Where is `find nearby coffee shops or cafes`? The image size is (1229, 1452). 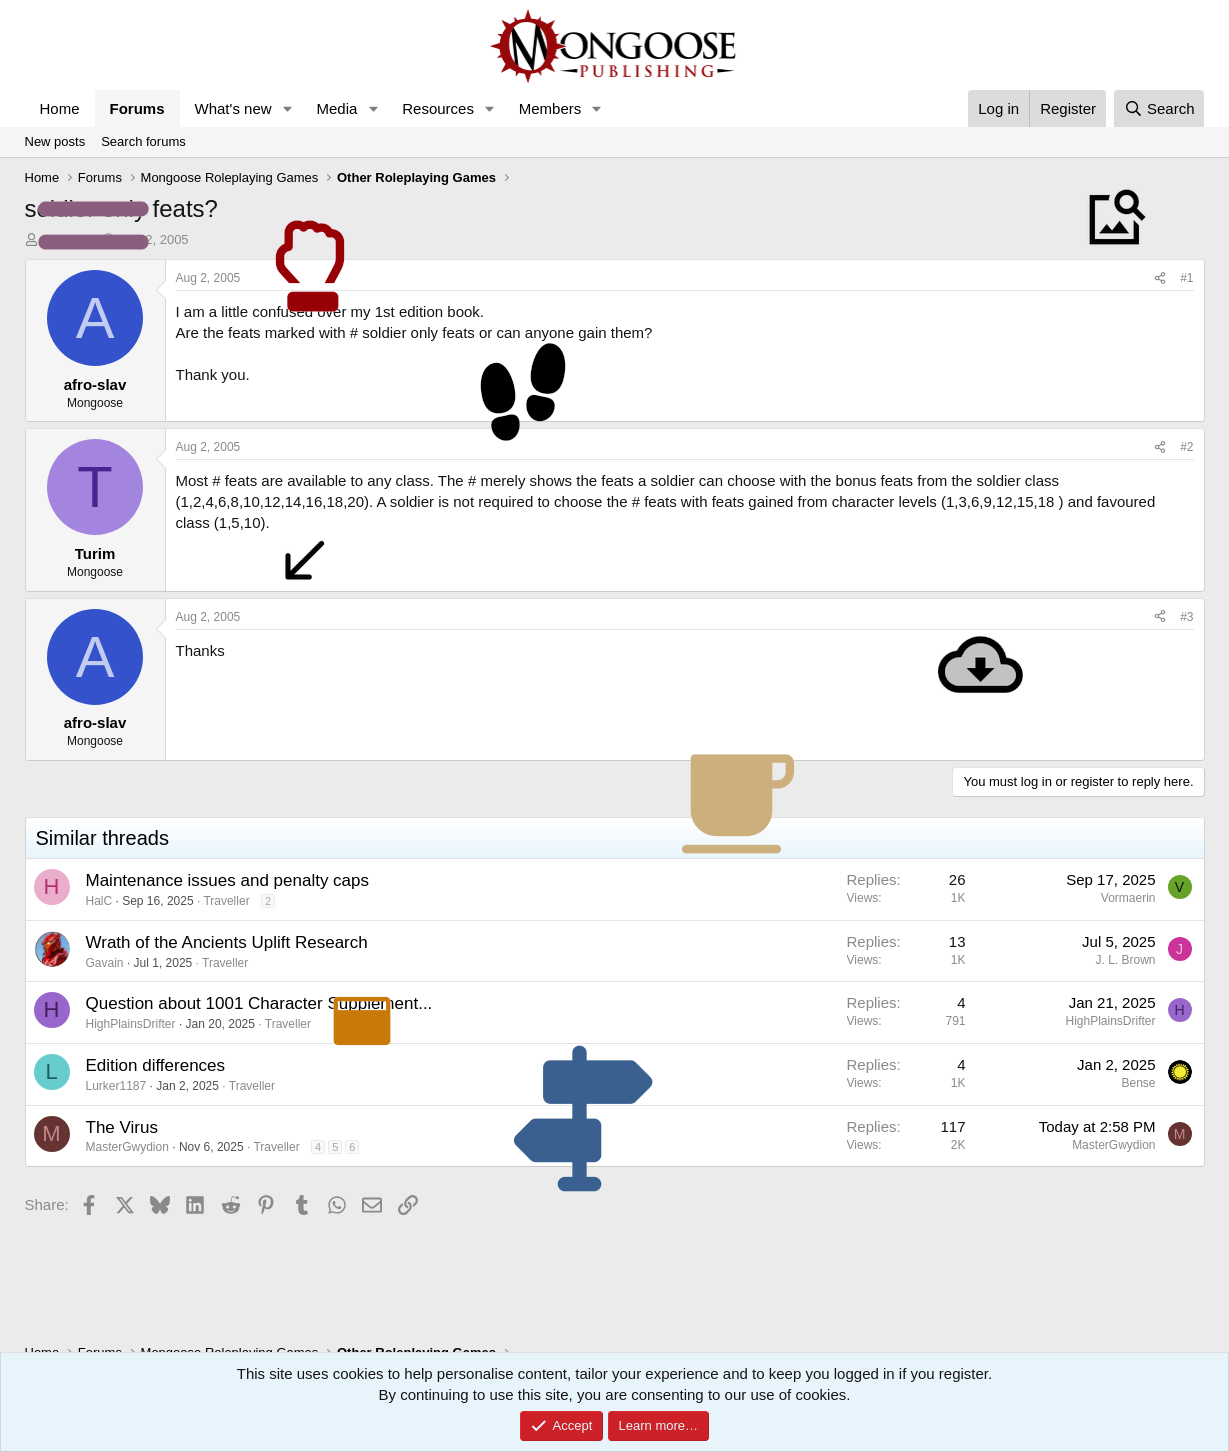
find nearby coffee shops or cafes is located at coordinates (738, 806).